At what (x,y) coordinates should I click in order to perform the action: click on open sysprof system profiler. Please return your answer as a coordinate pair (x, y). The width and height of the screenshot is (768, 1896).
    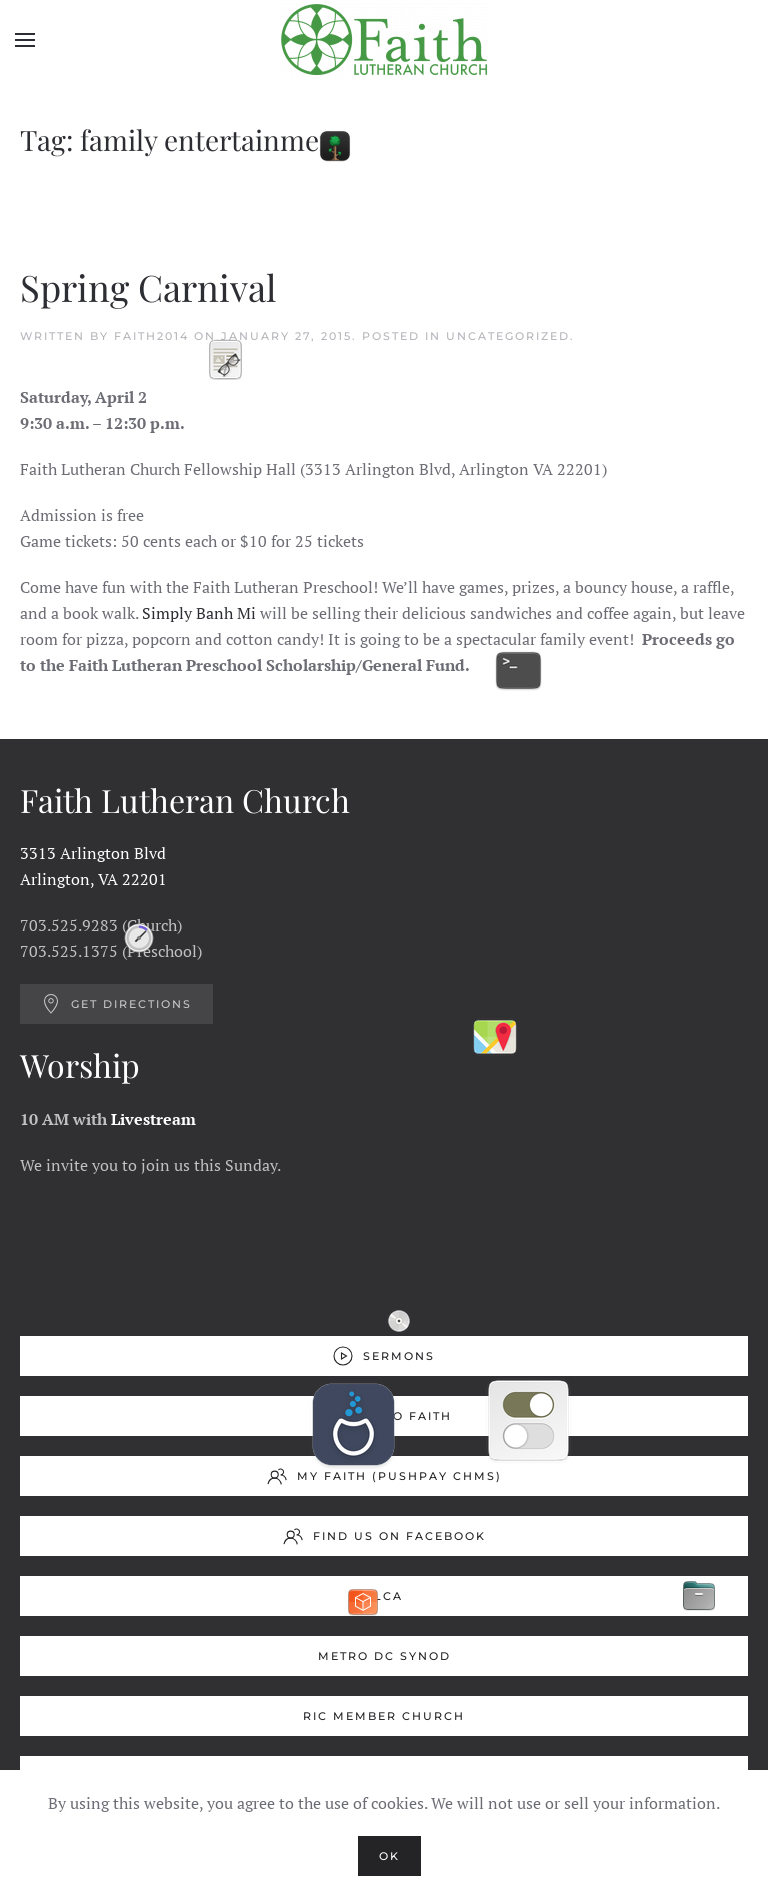
    Looking at the image, I should click on (139, 938).